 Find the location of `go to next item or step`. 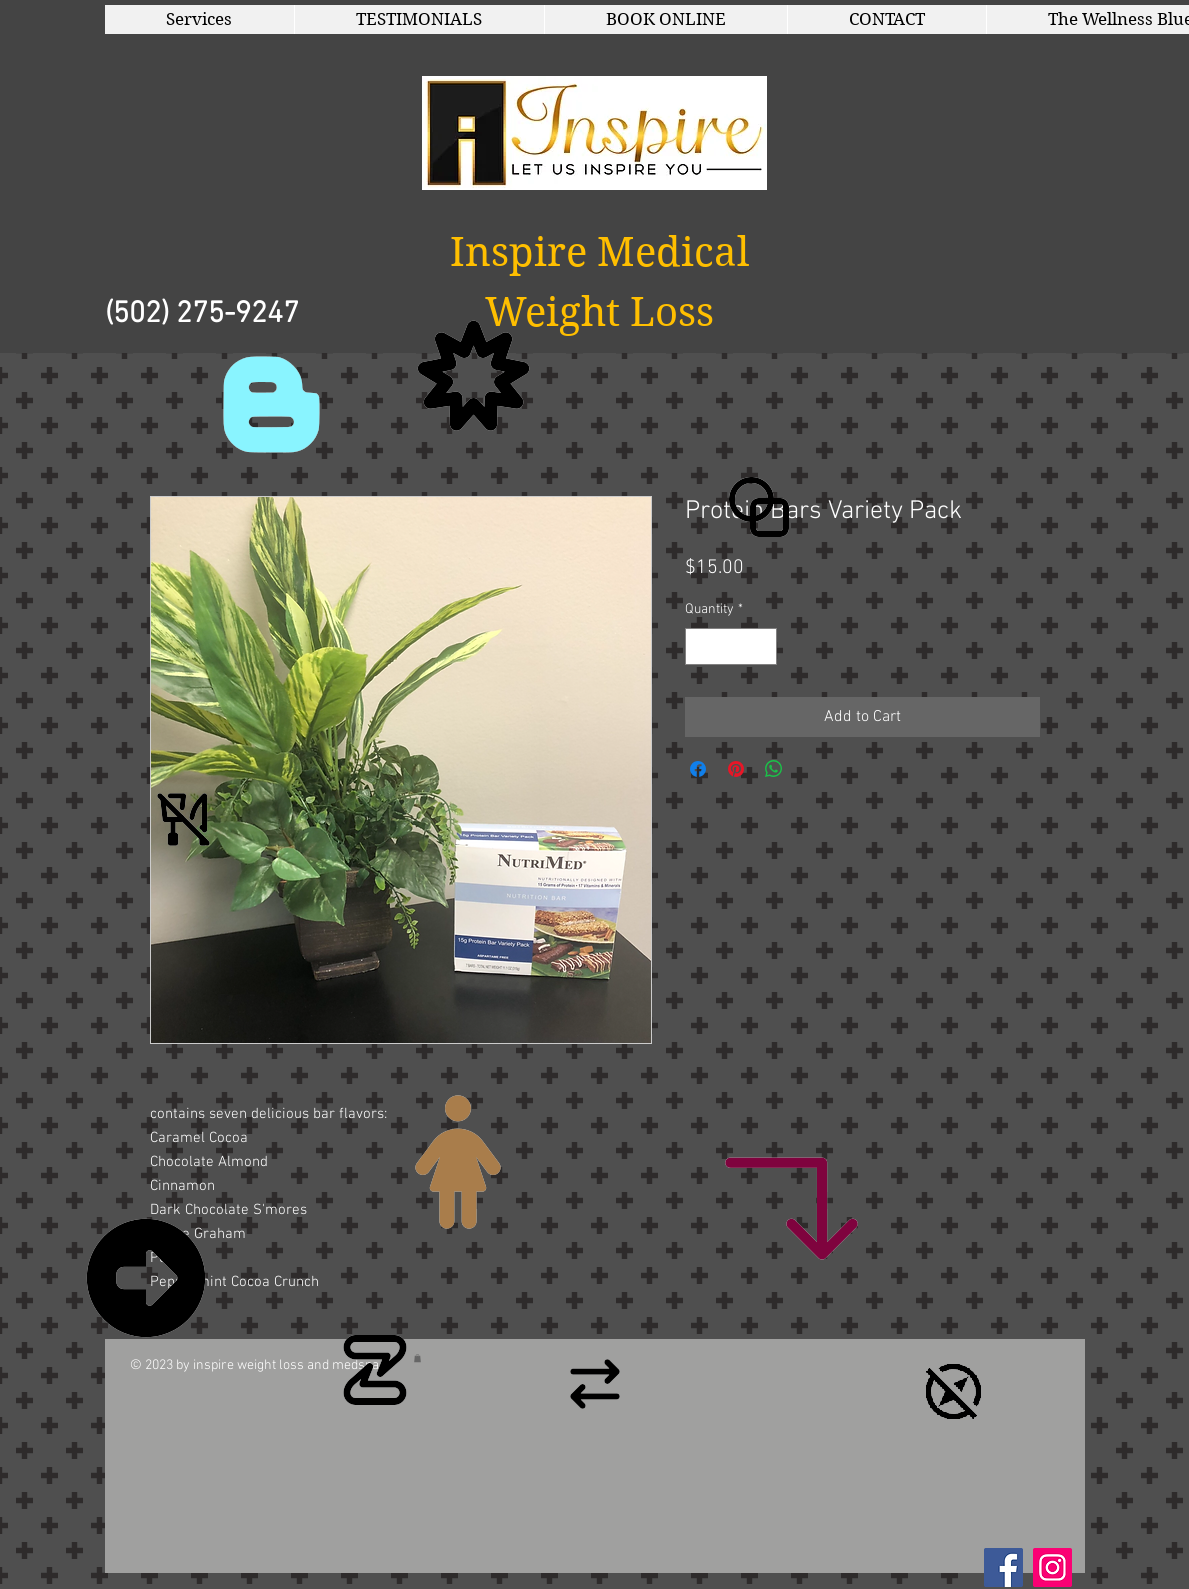

go to next item or step is located at coordinates (146, 1278).